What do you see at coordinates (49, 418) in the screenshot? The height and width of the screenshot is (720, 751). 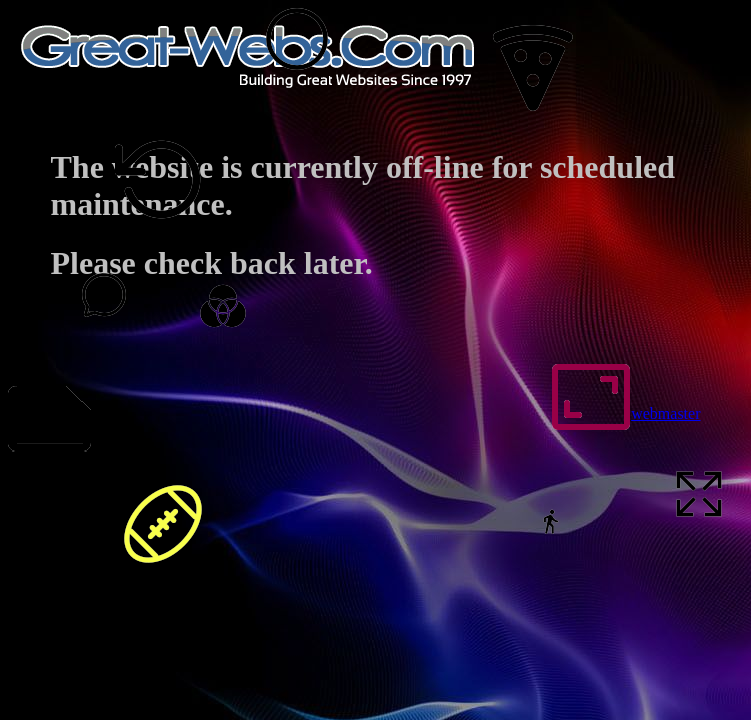 I see `create a new note` at bounding box center [49, 418].